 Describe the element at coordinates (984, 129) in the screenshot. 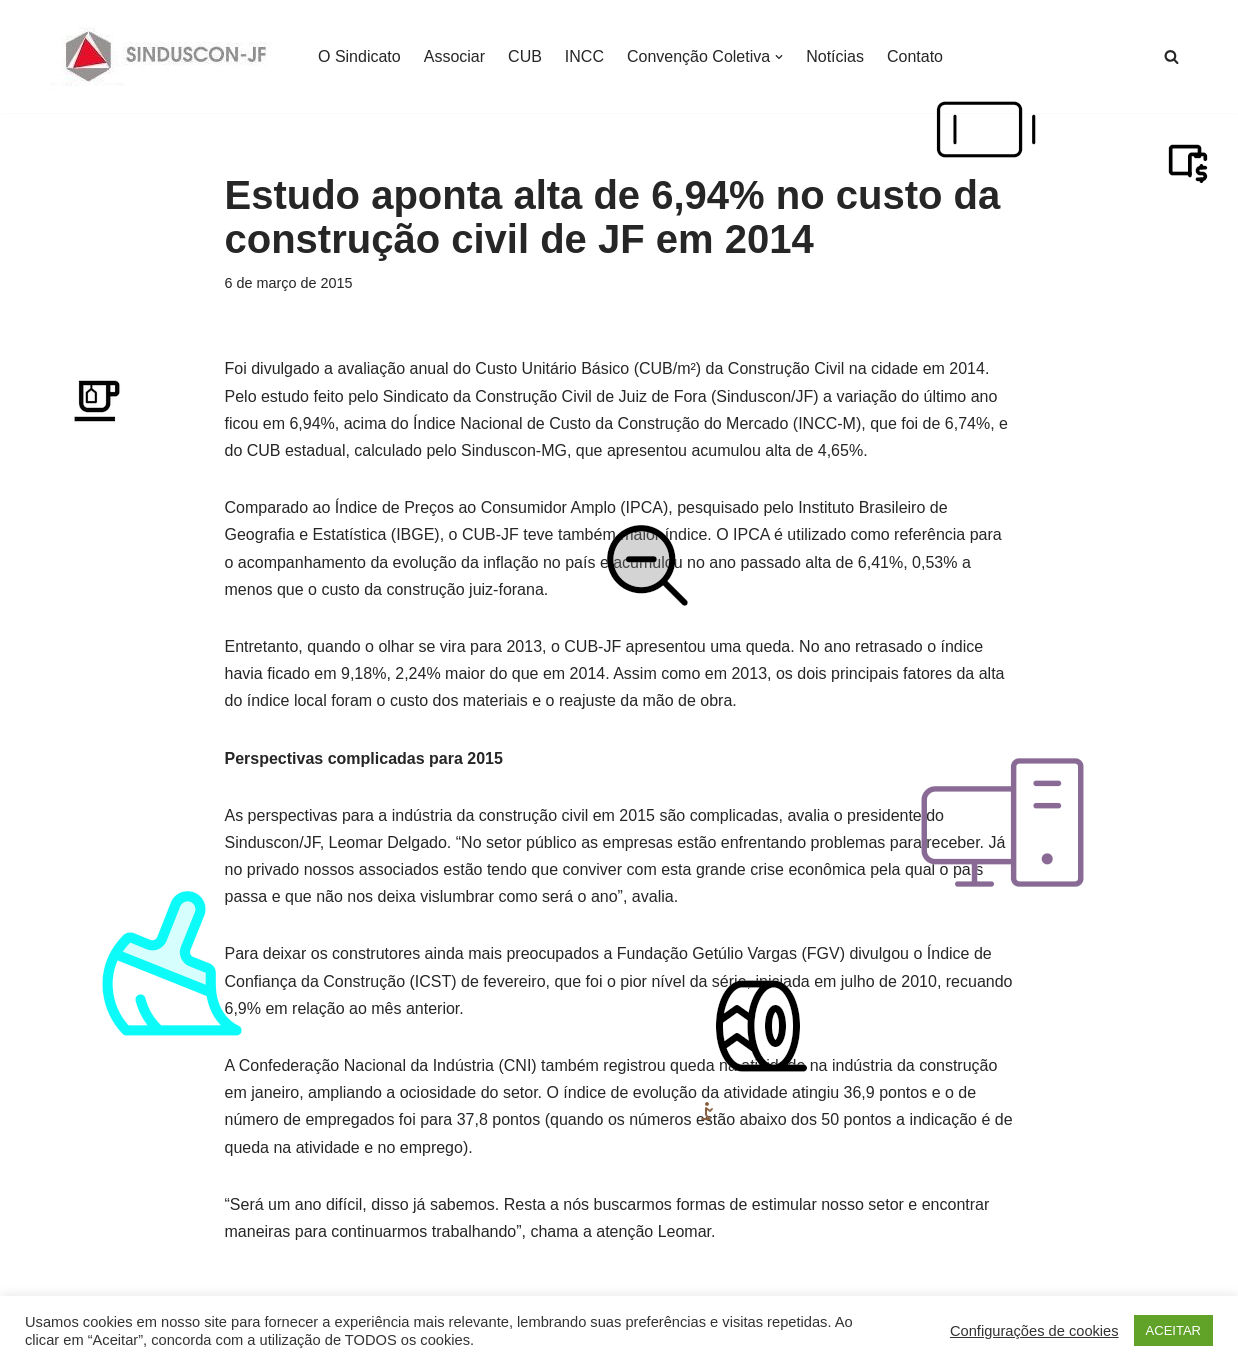

I see `indicates low battery status` at that location.